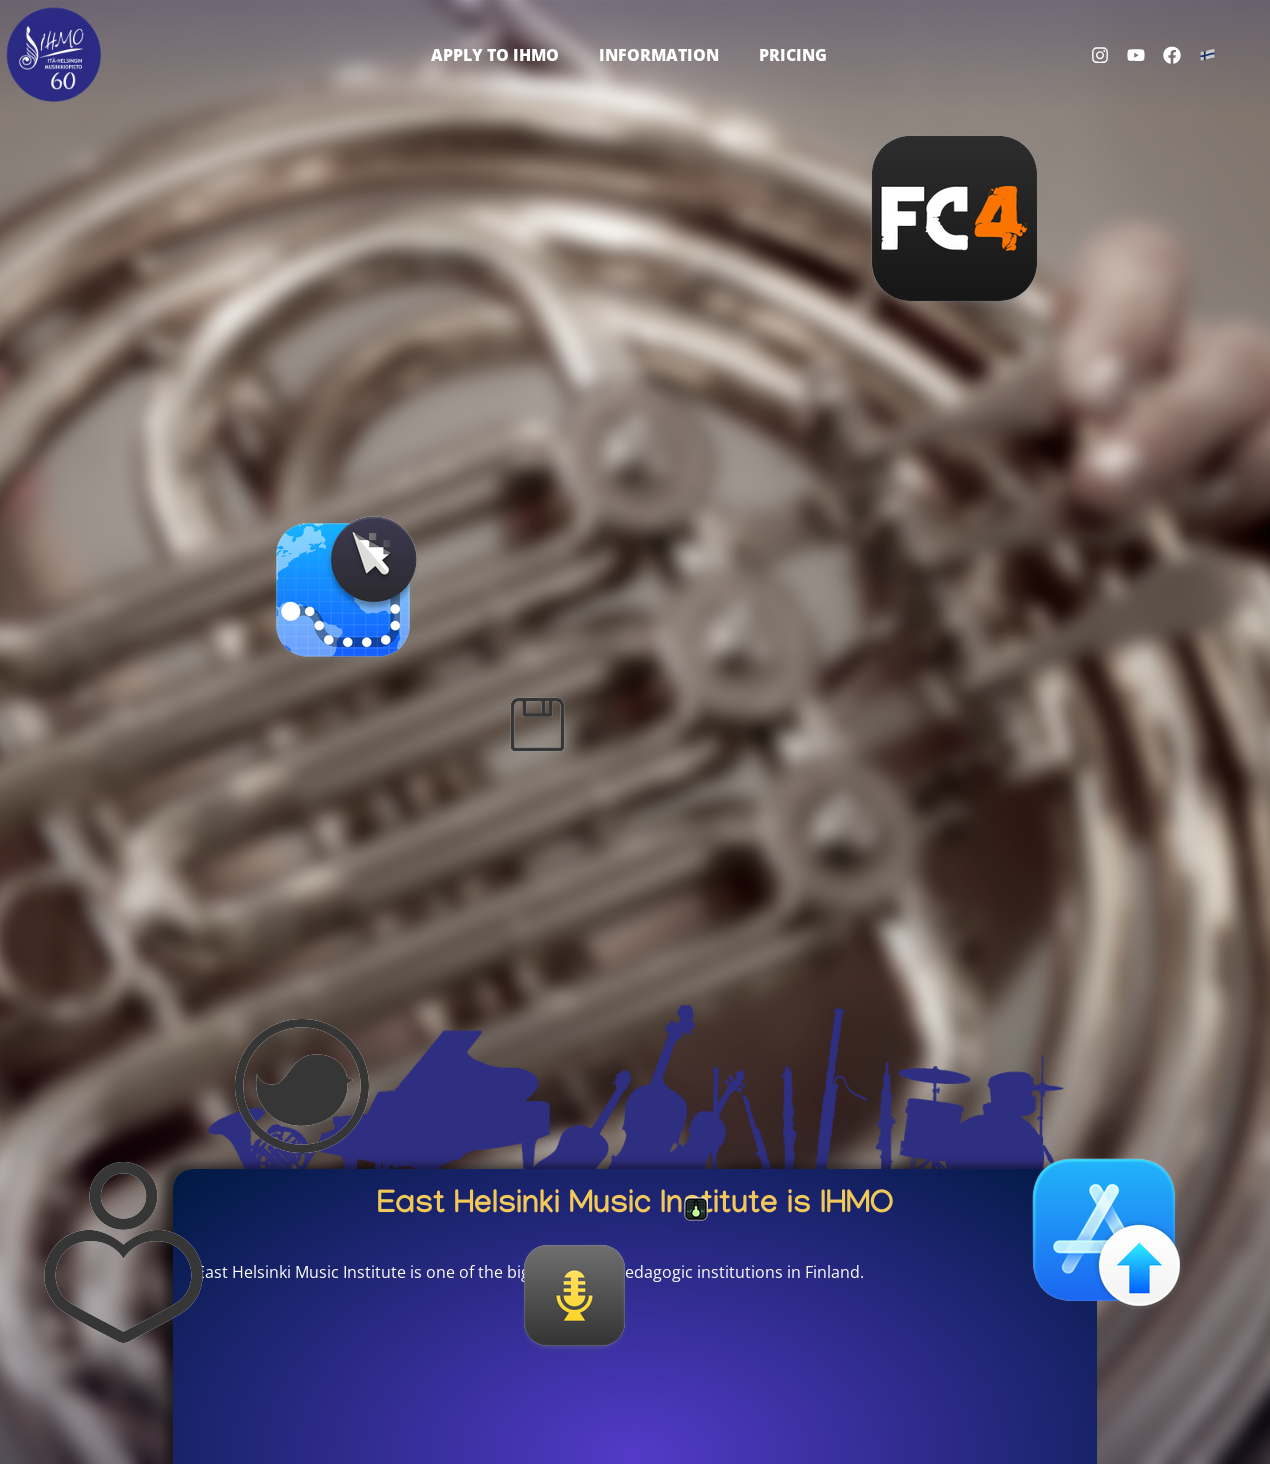 This screenshot has width=1270, height=1464. Describe the element at coordinates (343, 590) in the screenshot. I see `open gnome connections remote desktop app` at that location.